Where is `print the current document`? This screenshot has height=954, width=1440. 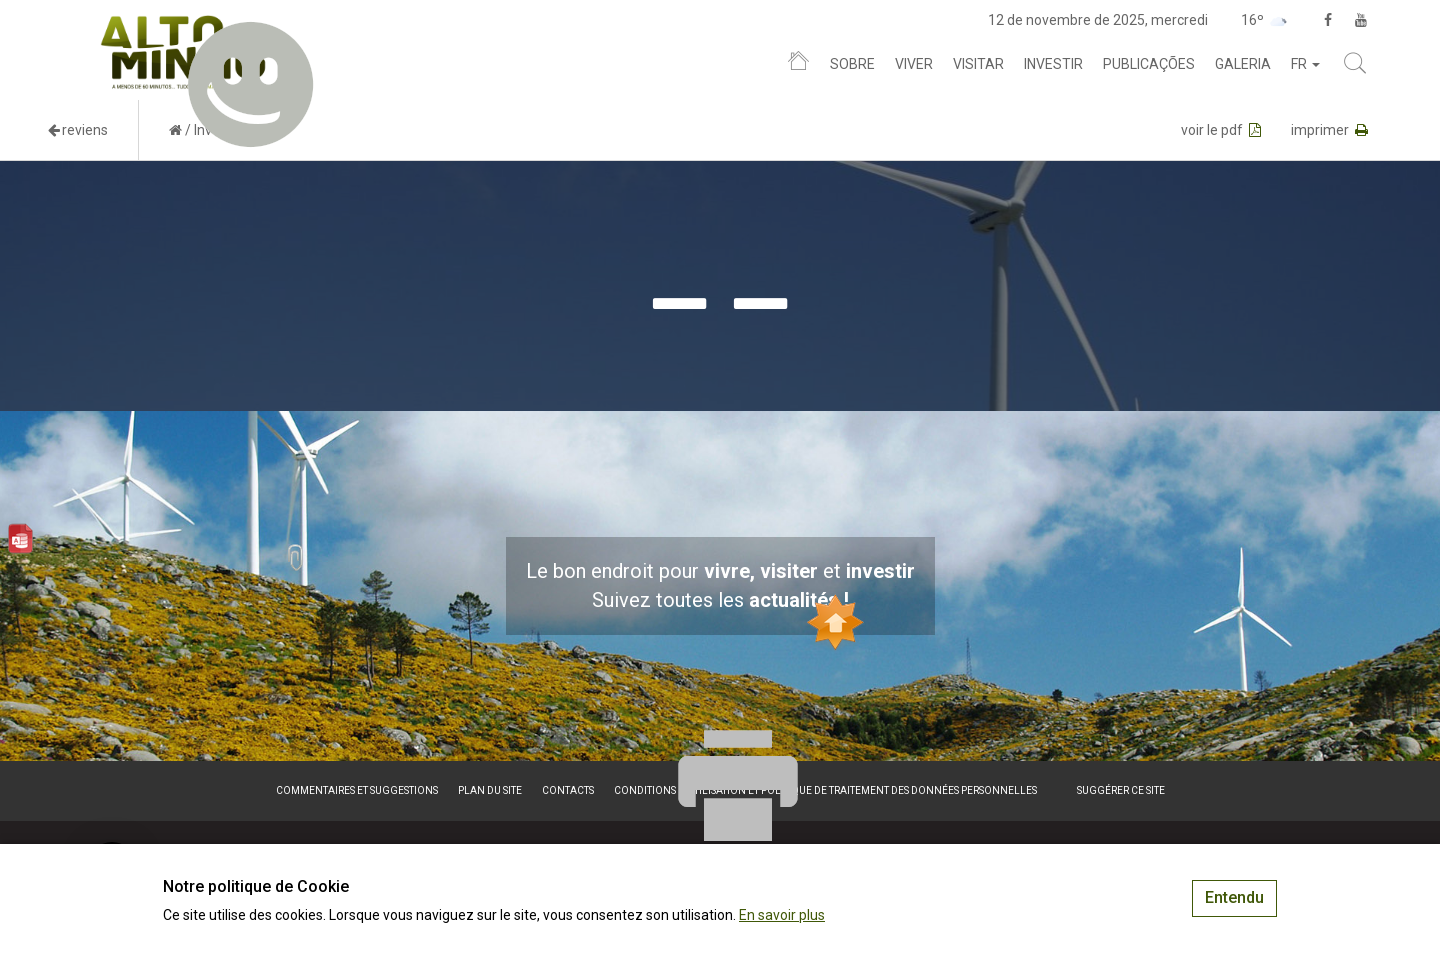 print the current document is located at coordinates (738, 790).